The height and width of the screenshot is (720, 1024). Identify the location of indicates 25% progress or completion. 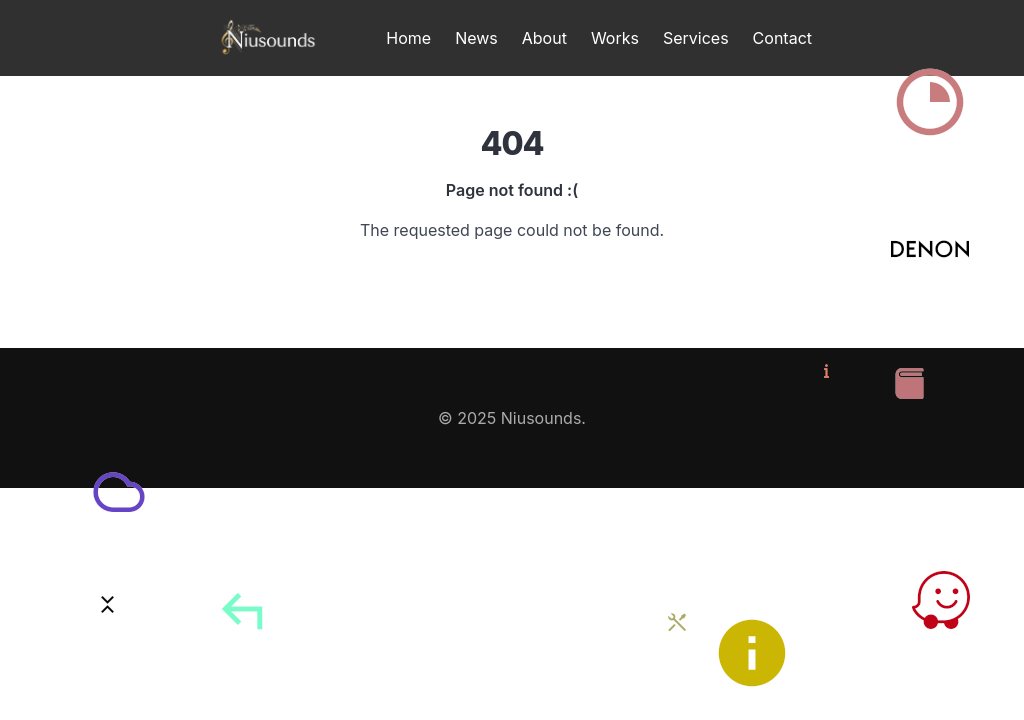
(930, 102).